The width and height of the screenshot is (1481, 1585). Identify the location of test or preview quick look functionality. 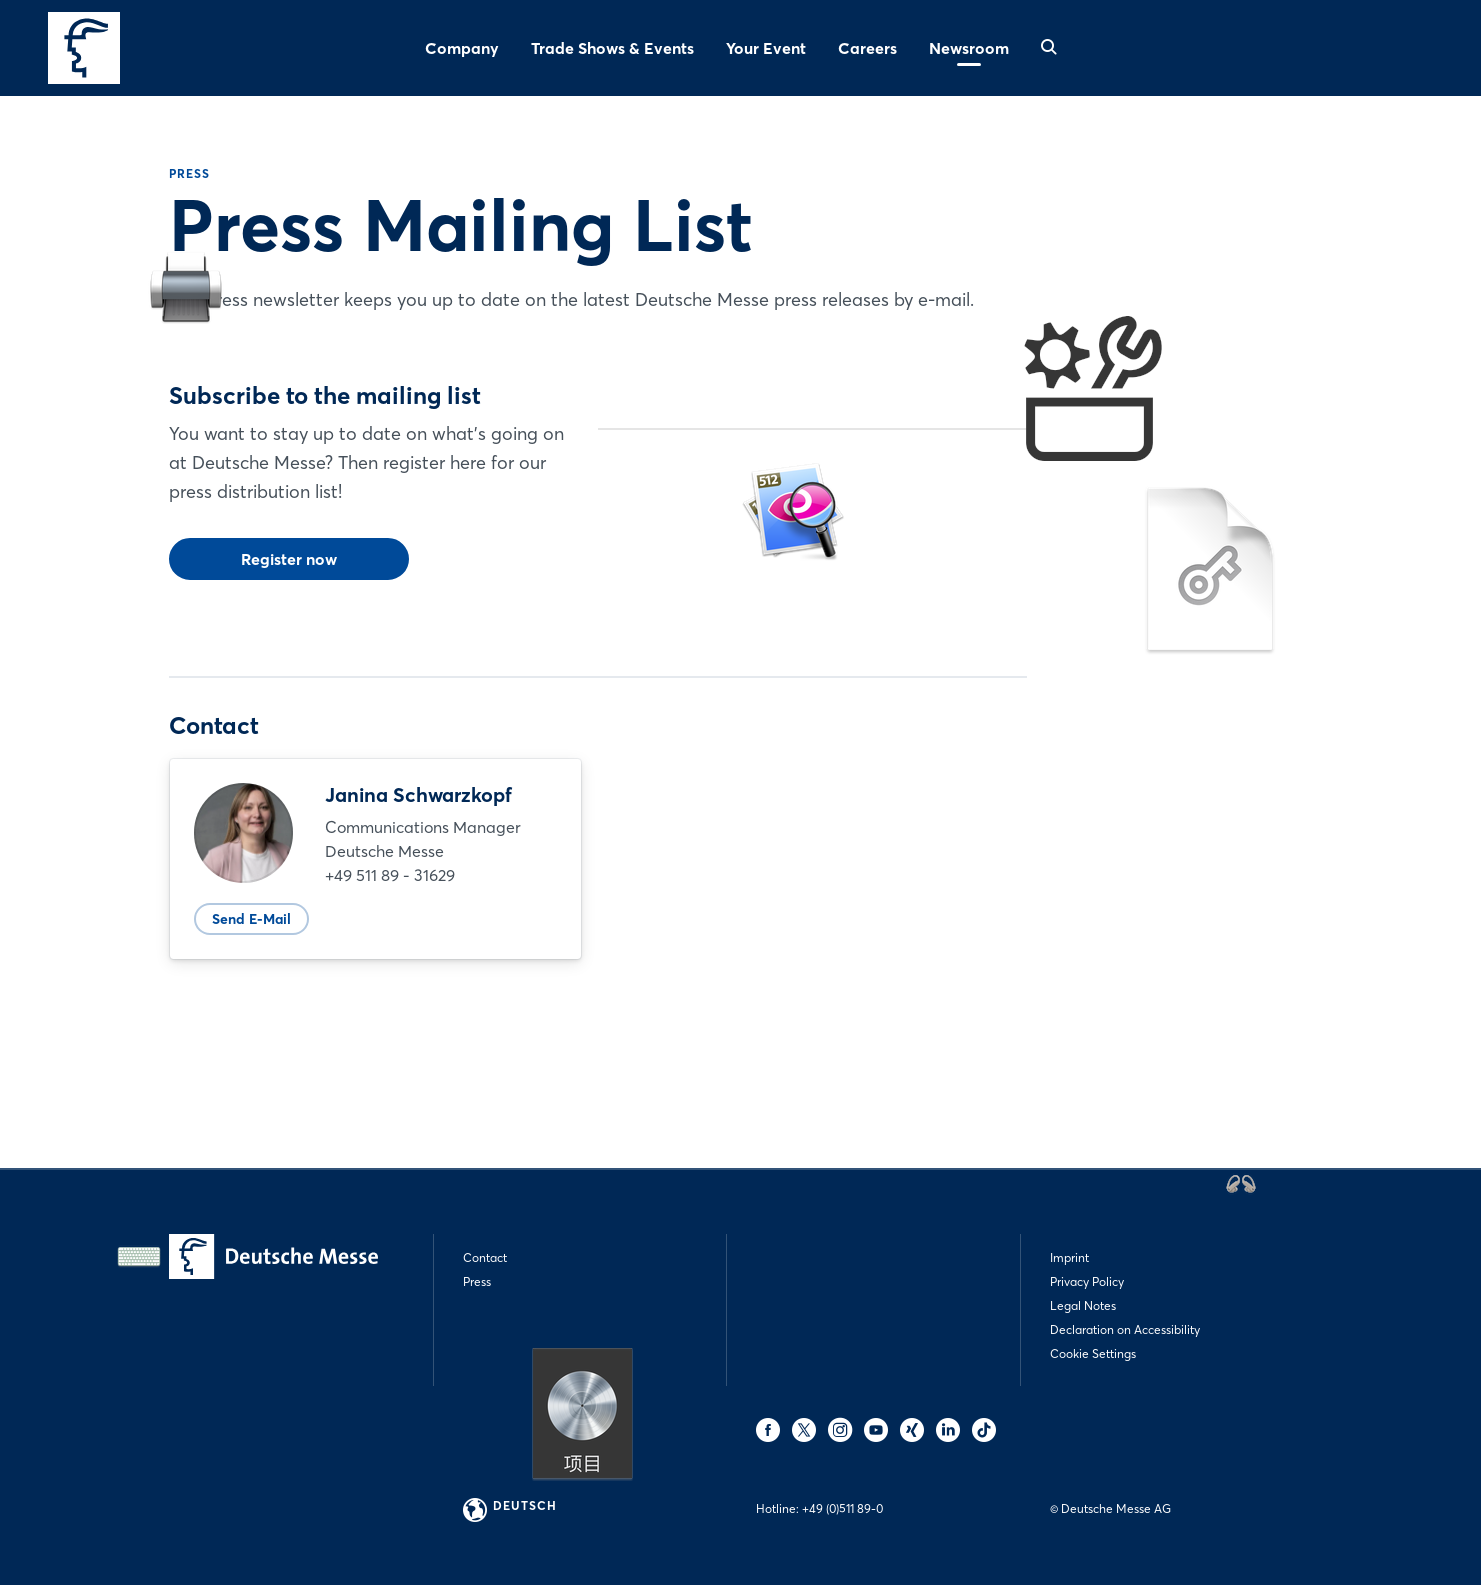
(794, 512).